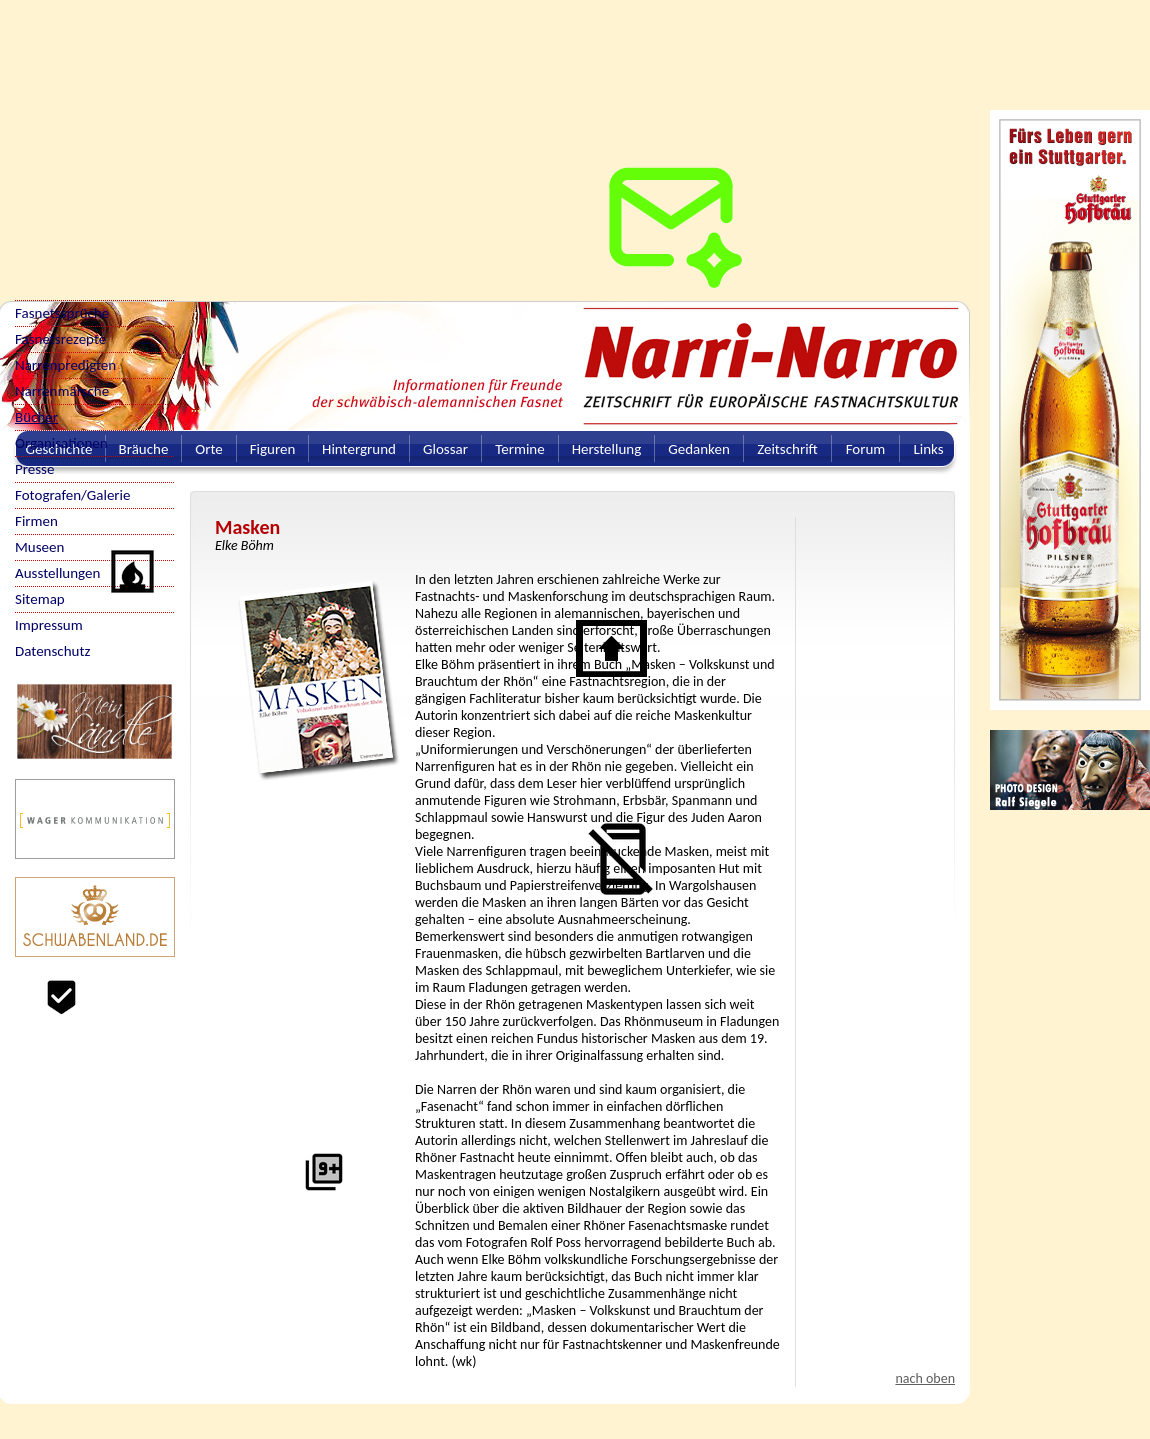 Image resolution: width=1150 pixels, height=1439 pixels. Describe the element at coordinates (623, 859) in the screenshot. I see `no cell phone signal or service` at that location.